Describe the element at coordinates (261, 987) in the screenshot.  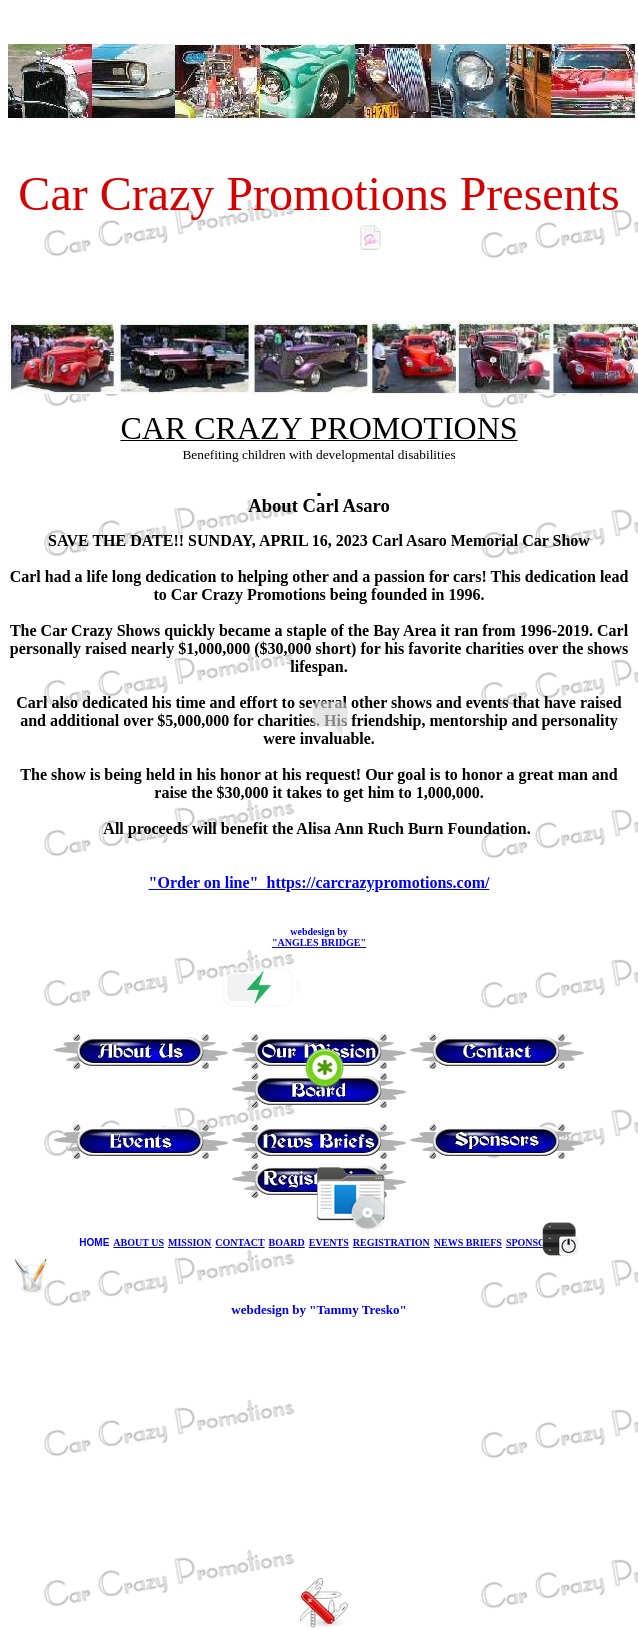
I see `battery at 50% and currently charging` at that location.